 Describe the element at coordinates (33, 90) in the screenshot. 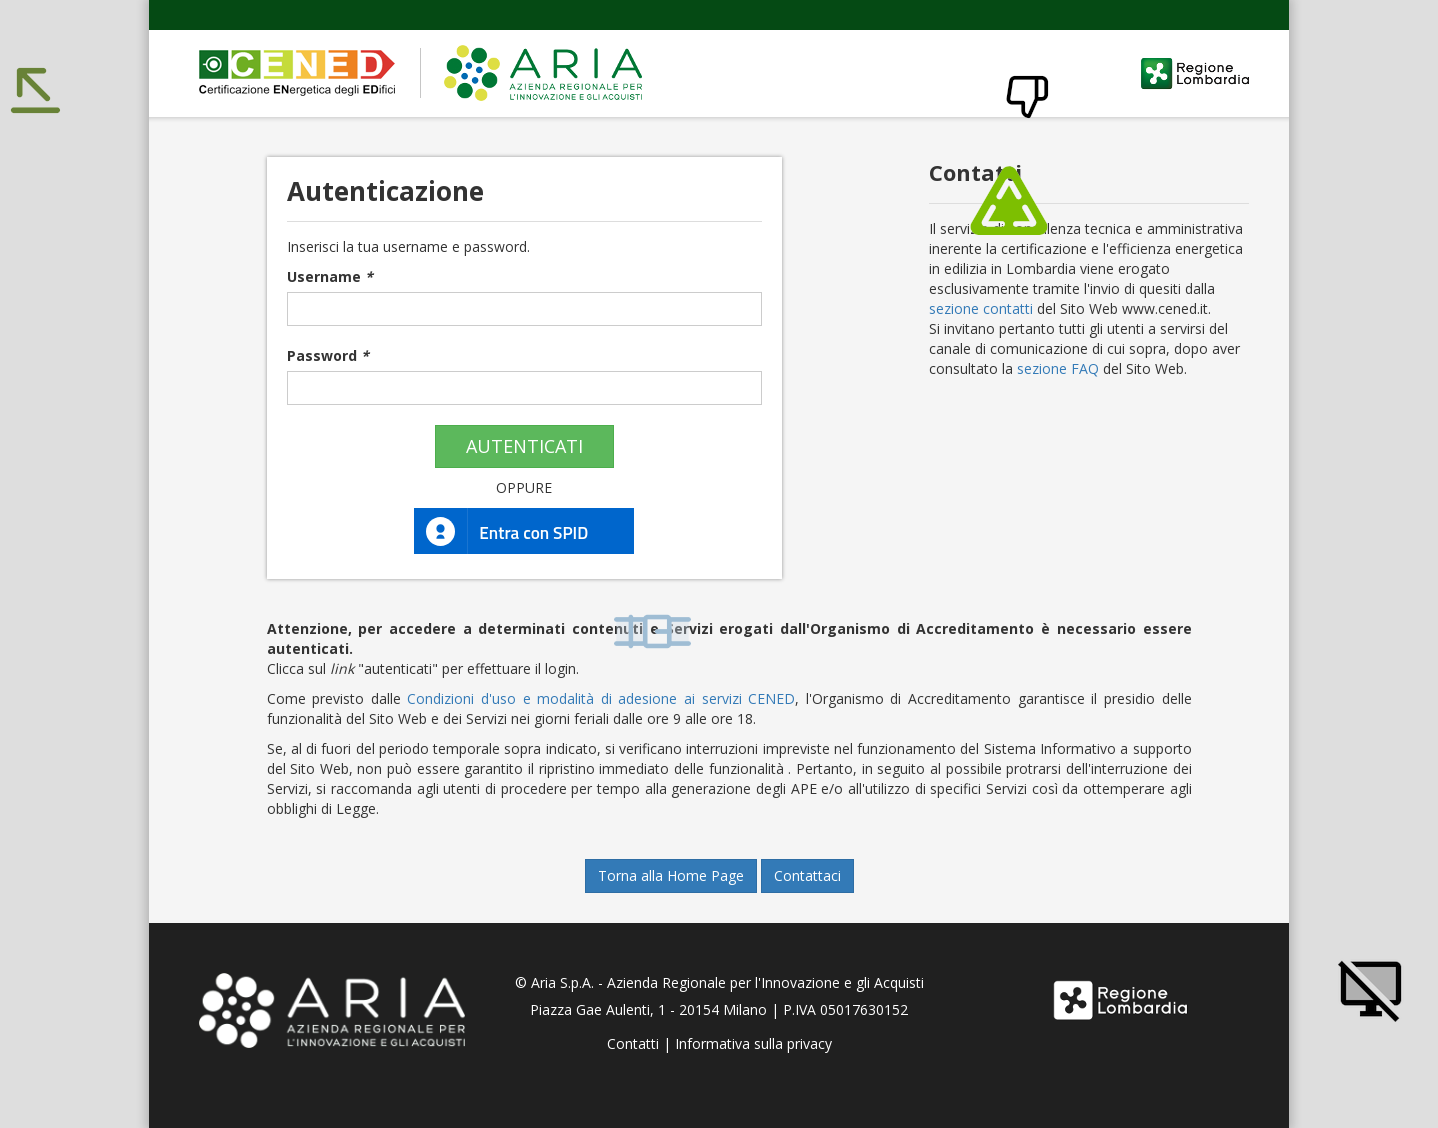

I see `navigate to the top-left or beginning of content` at that location.